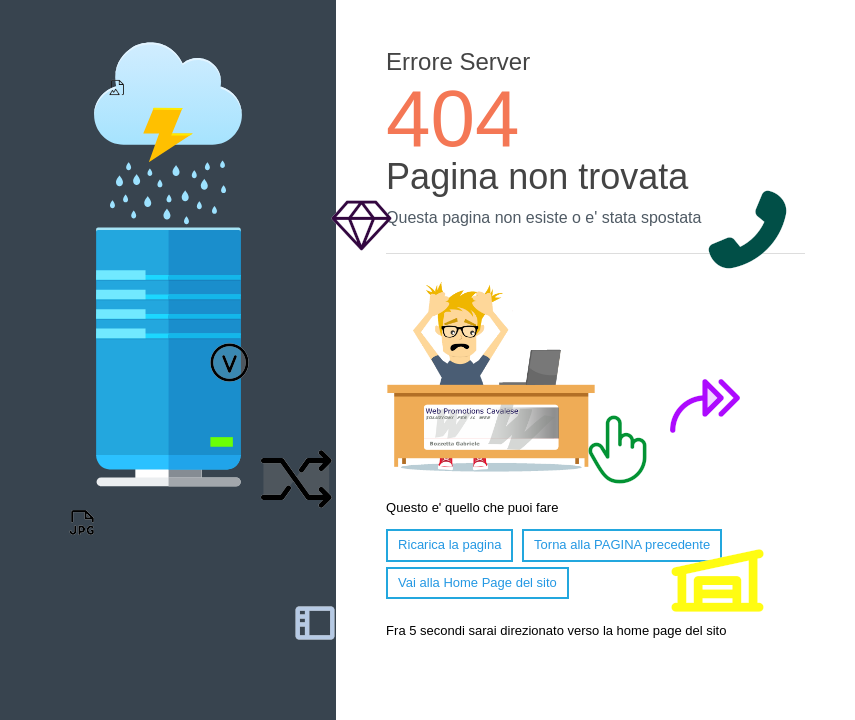 The image size is (855, 720). I want to click on tap to select or interact with an element, so click(617, 449).